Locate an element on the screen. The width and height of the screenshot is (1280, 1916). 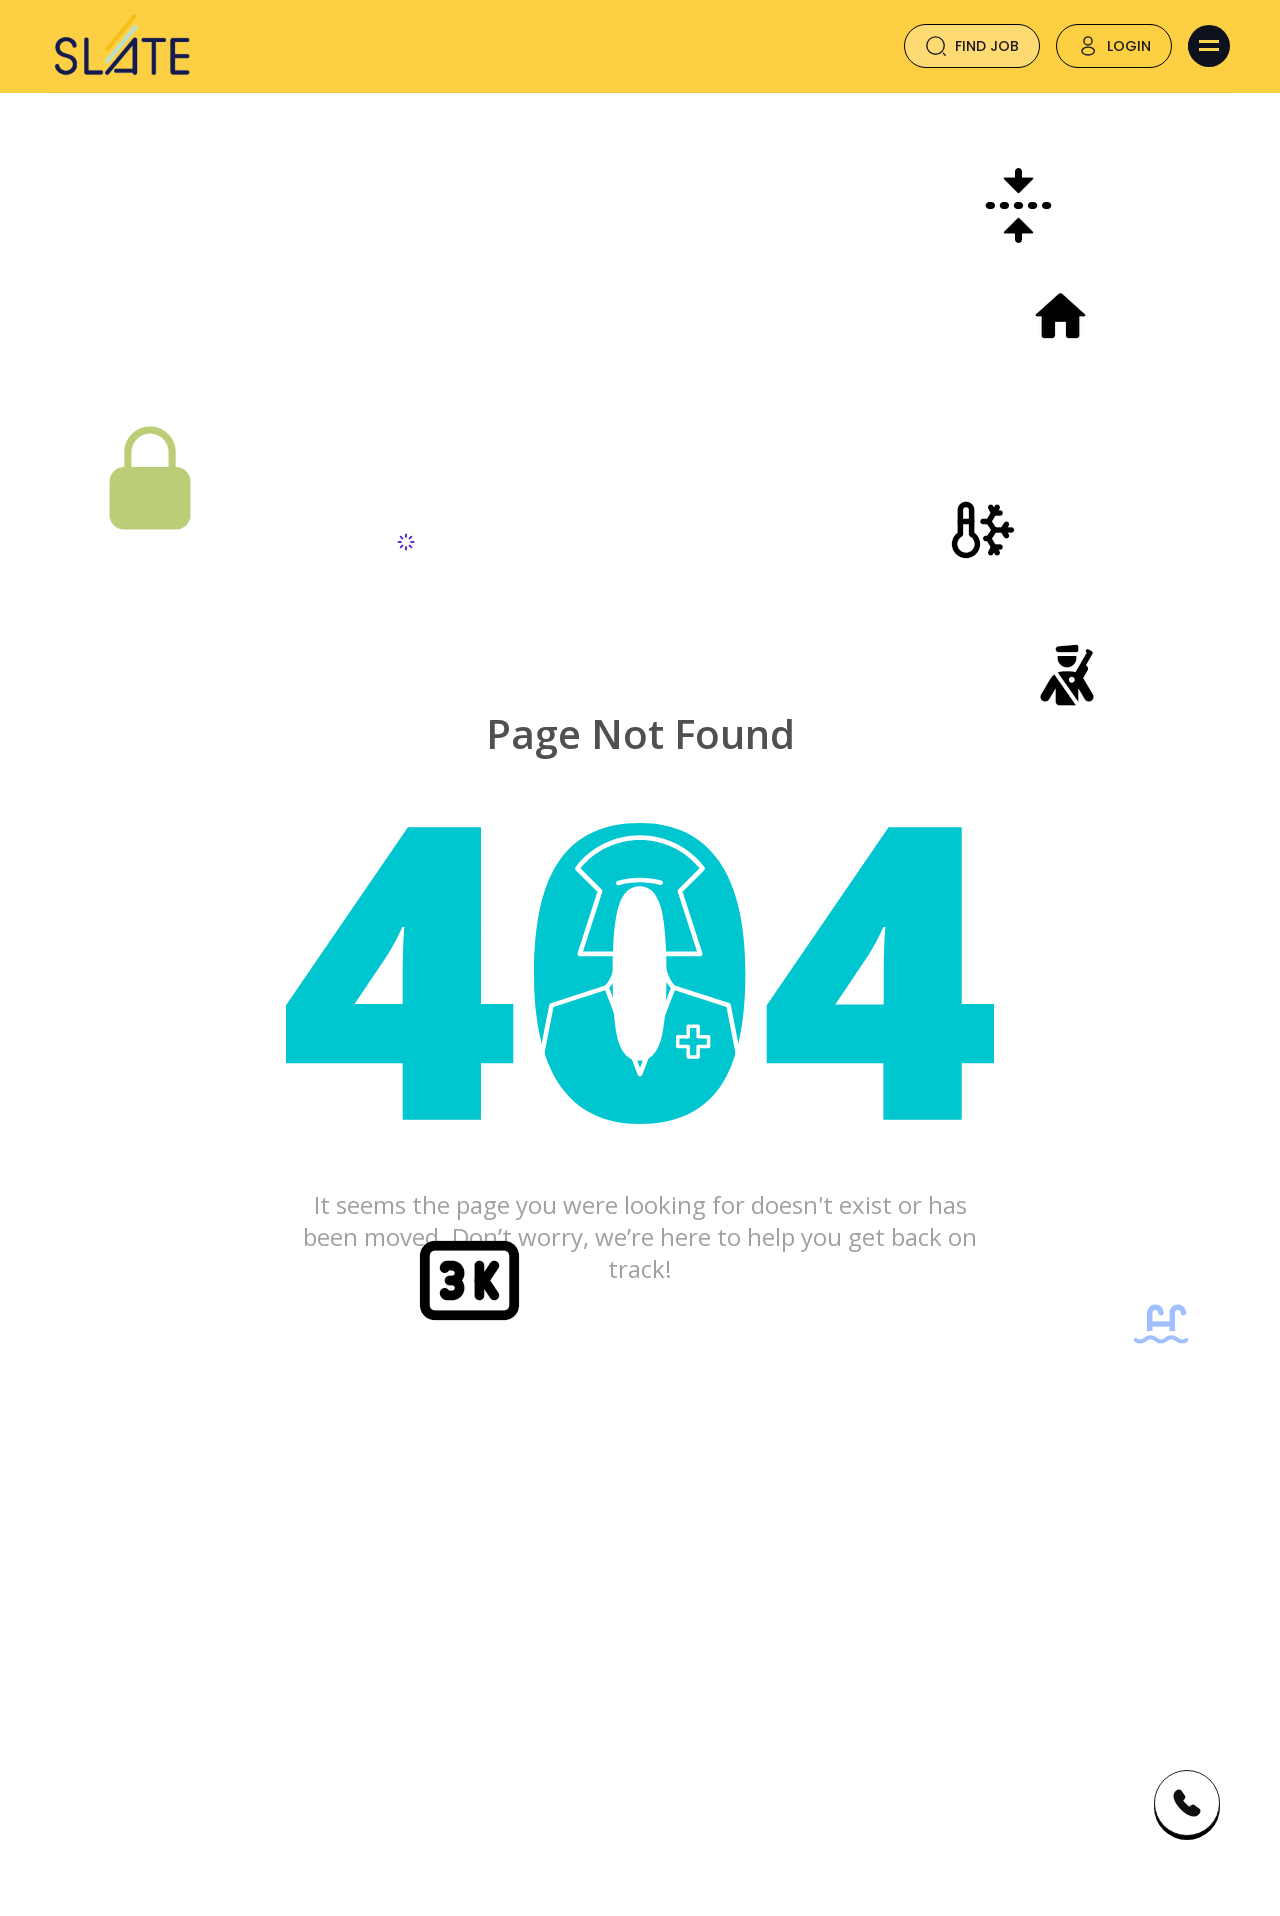
indicates a locked or secured item is located at coordinates (150, 478).